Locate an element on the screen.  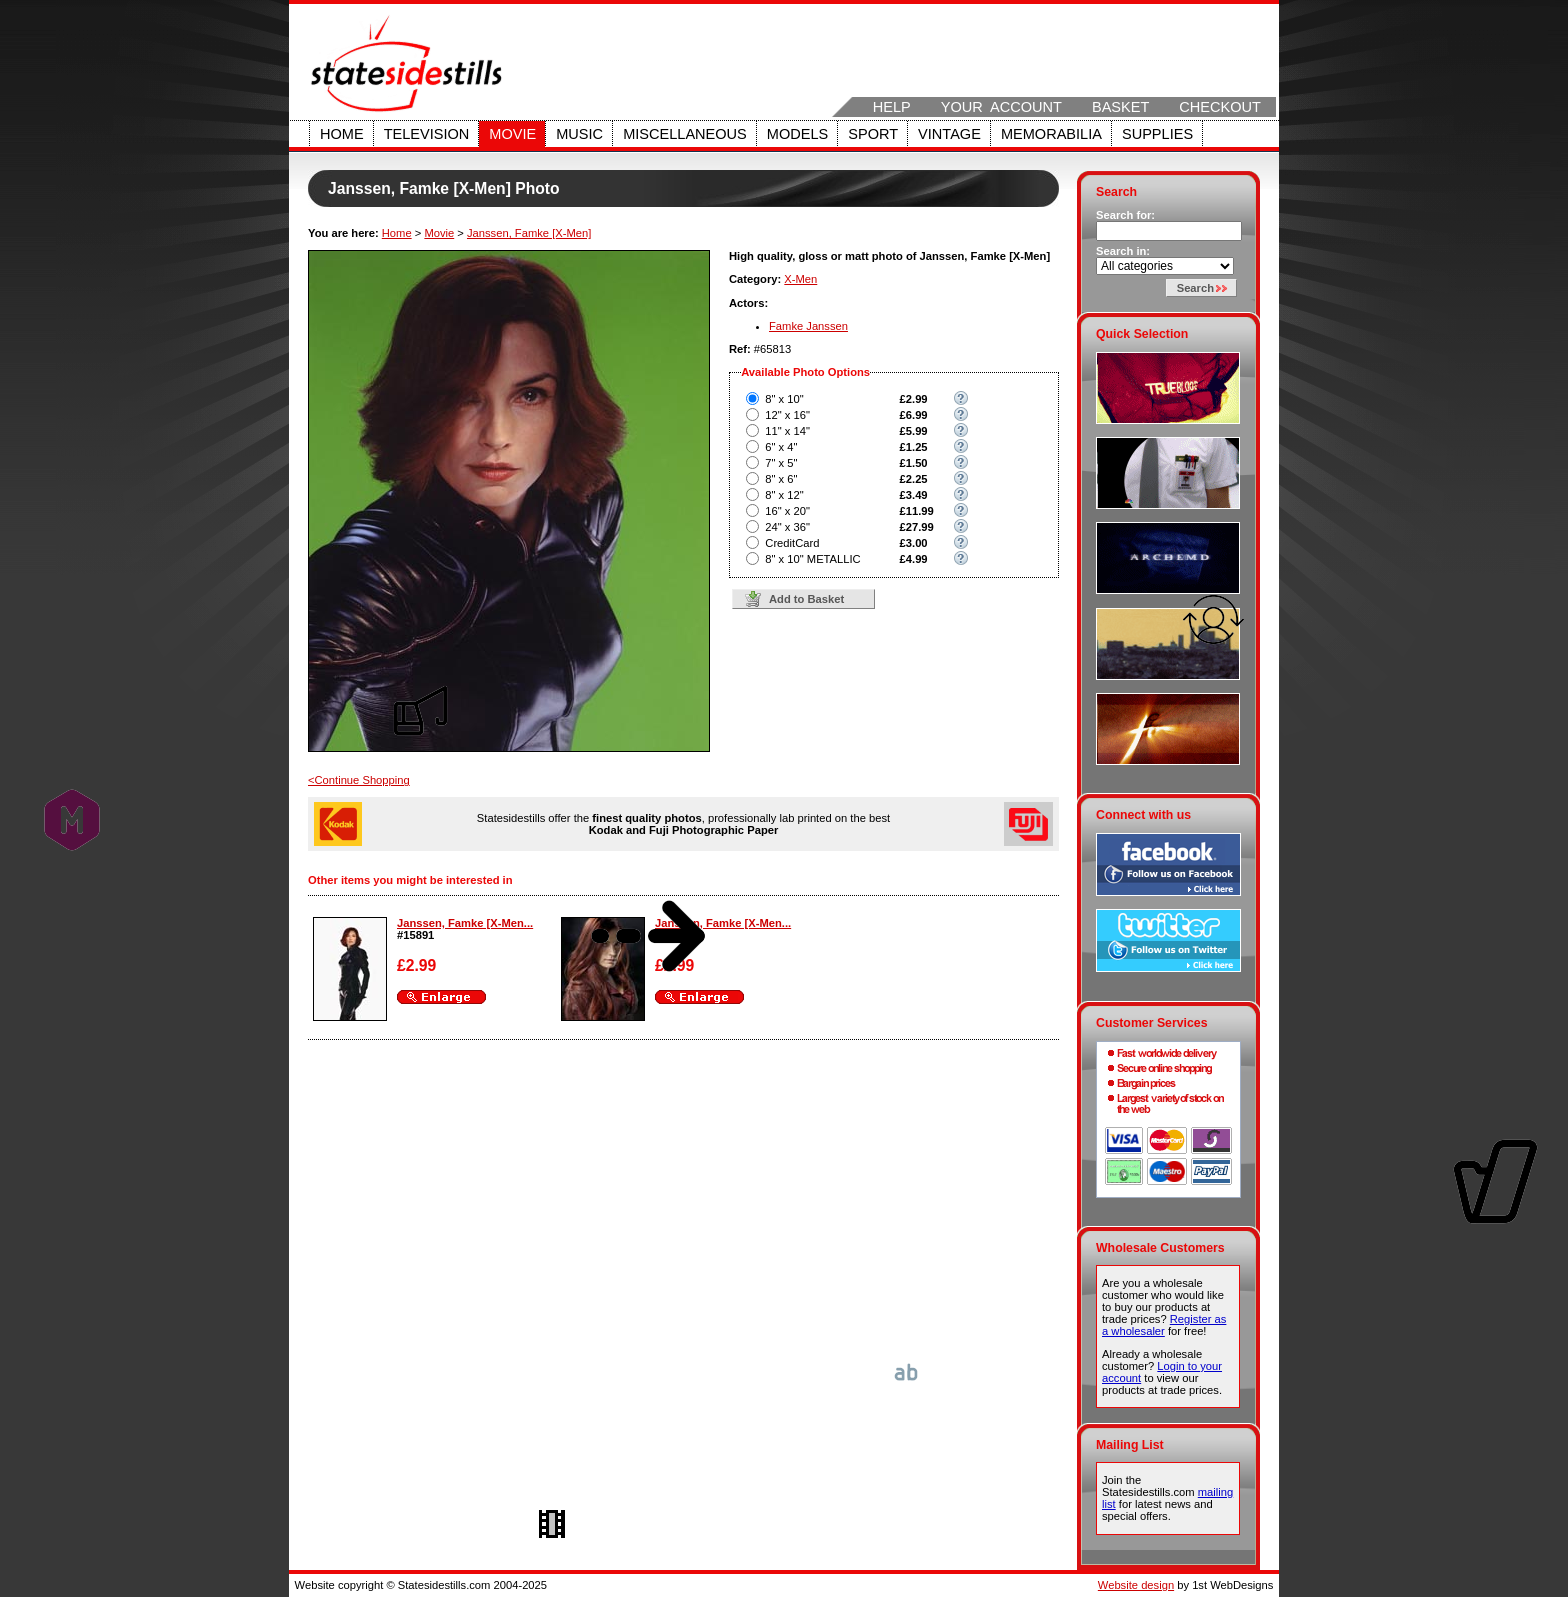
construction or building in progress is located at coordinates (421, 713).